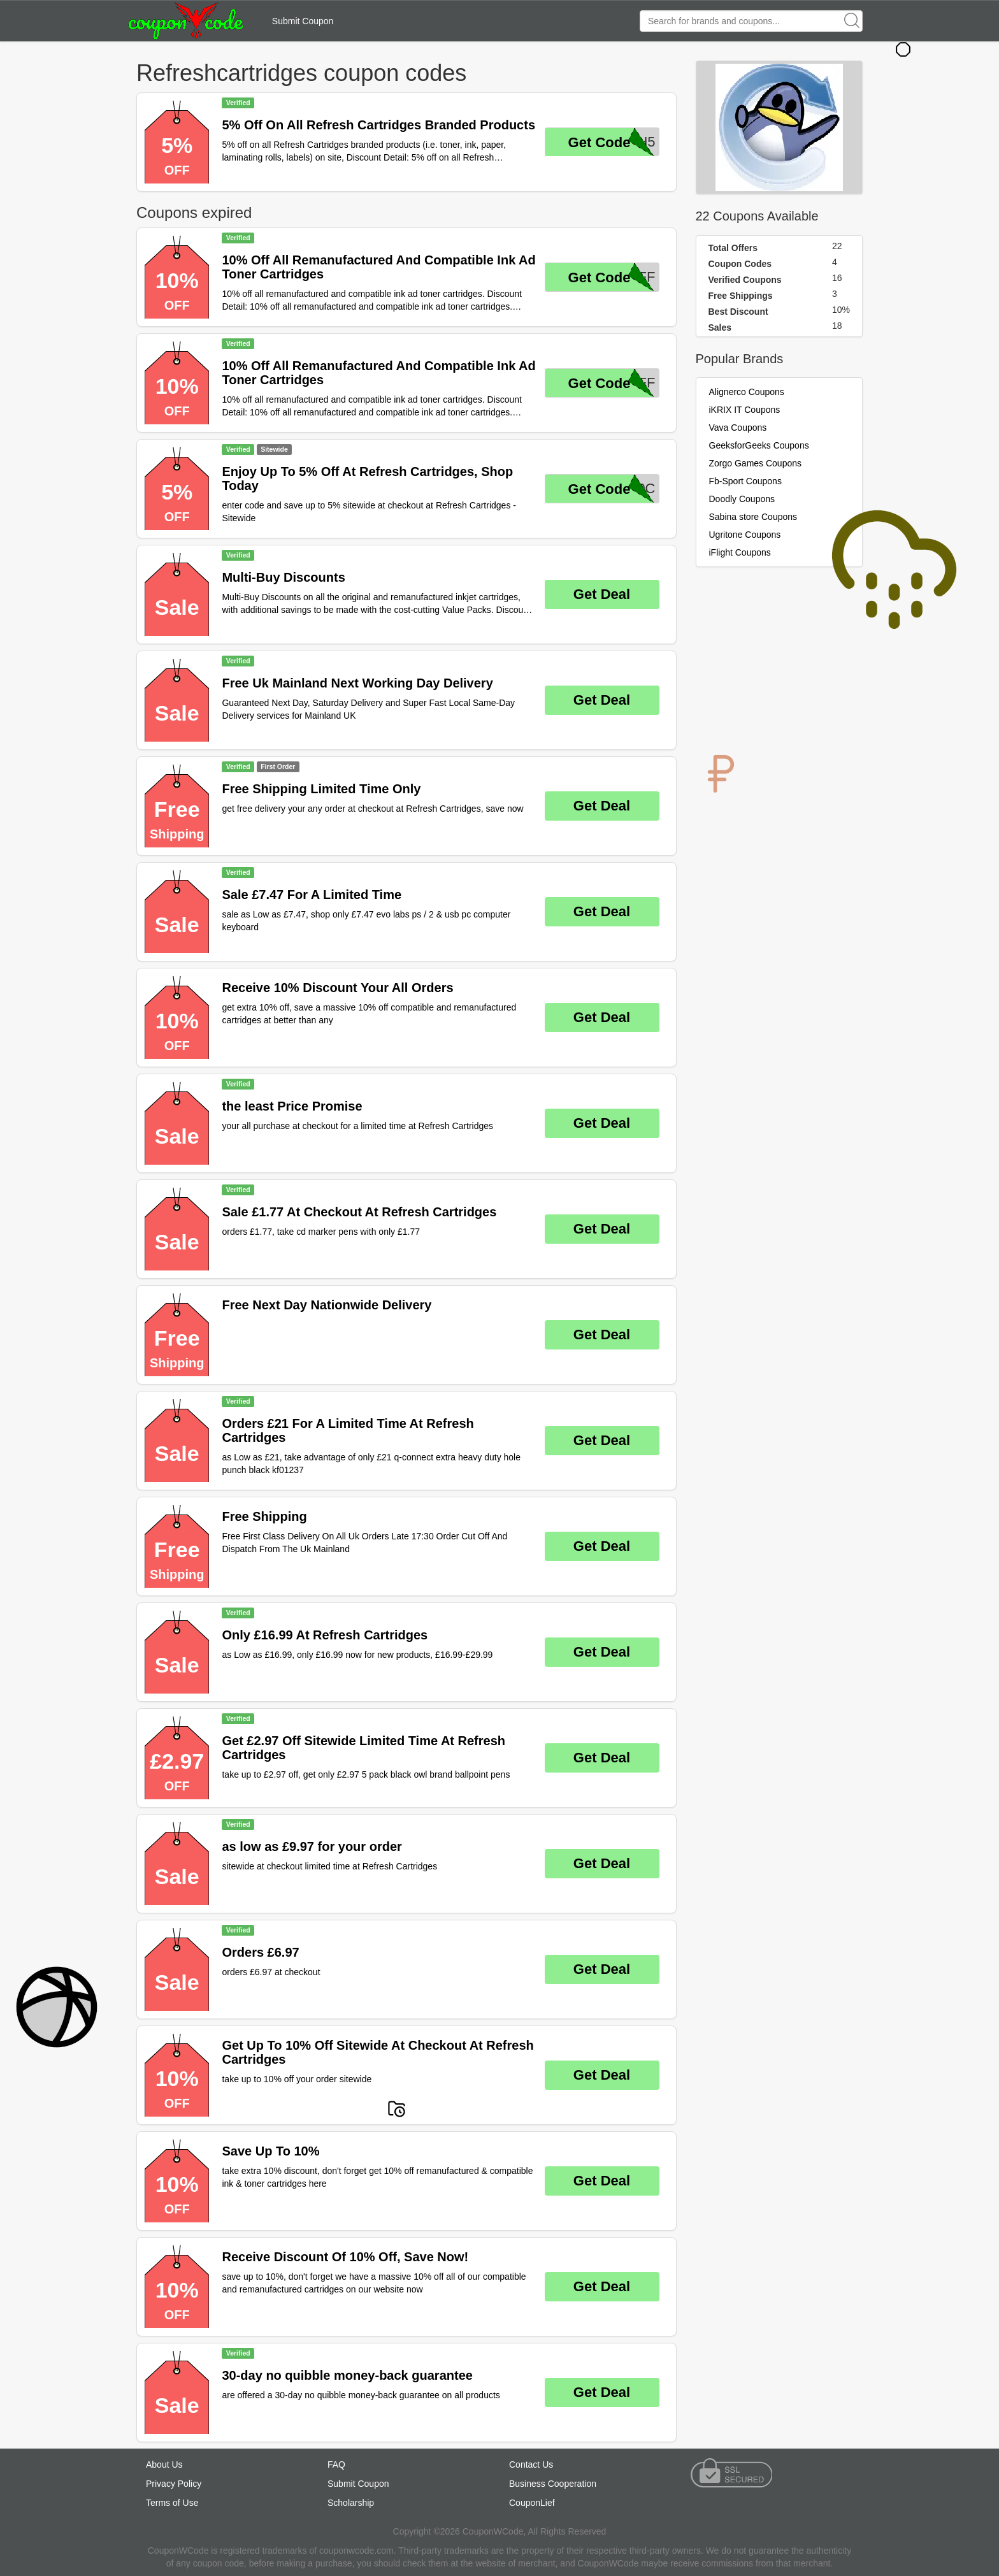  What do you see at coordinates (721, 774) in the screenshot?
I see `indicates price or amount in russian rubles` at bounding box center [721, 774].